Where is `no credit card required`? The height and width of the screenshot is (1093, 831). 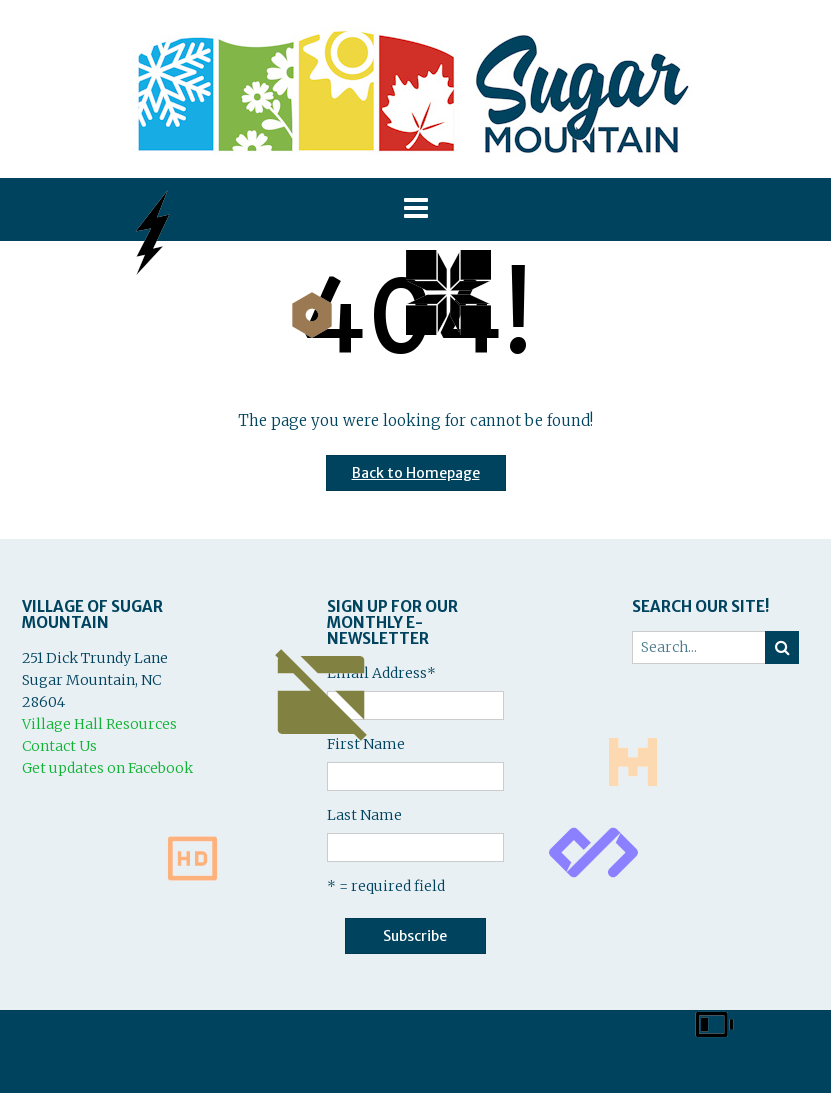 no credit card required is located at coordinates (321, 695).